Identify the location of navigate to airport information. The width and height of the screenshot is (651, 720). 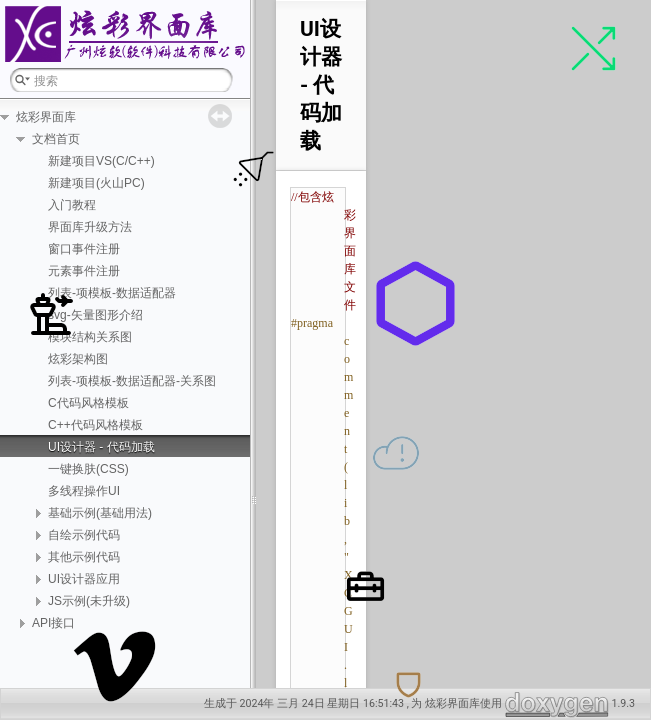
(51, 315).